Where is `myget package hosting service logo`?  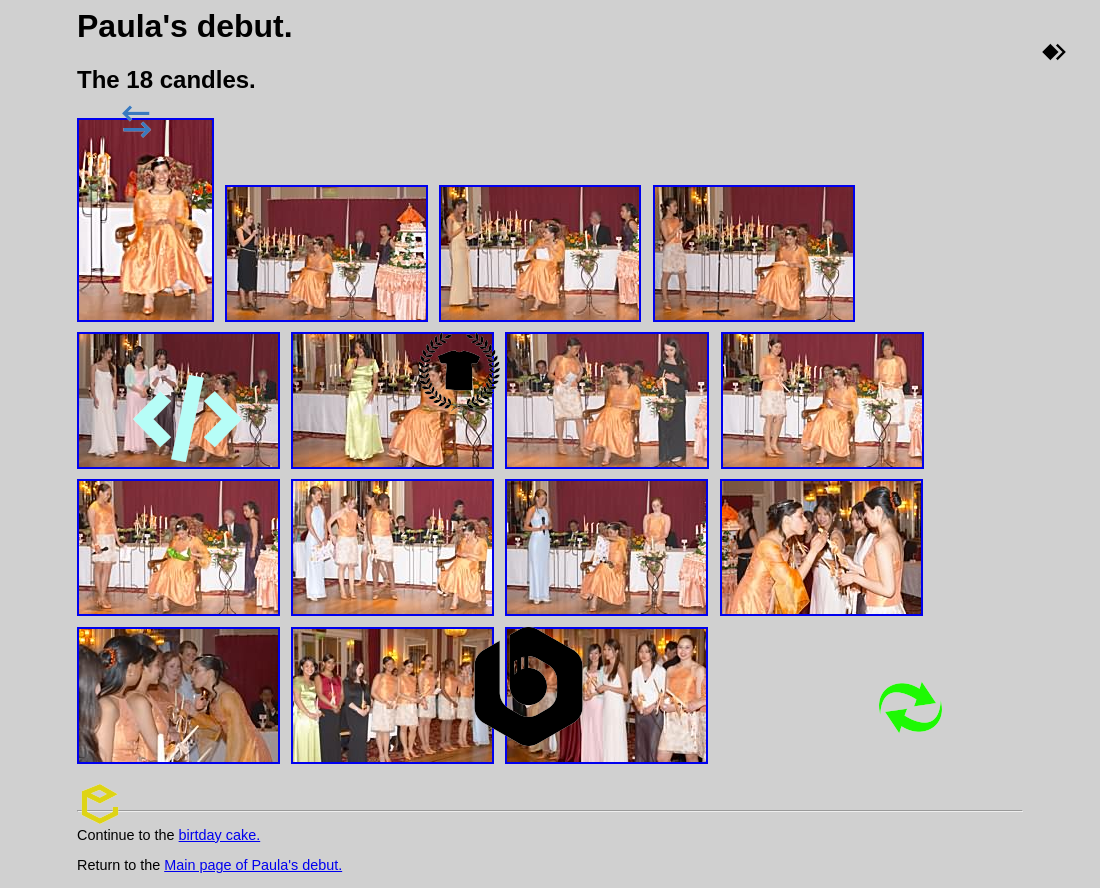 myget package hosting service logo is located at coordinates (100, 804).